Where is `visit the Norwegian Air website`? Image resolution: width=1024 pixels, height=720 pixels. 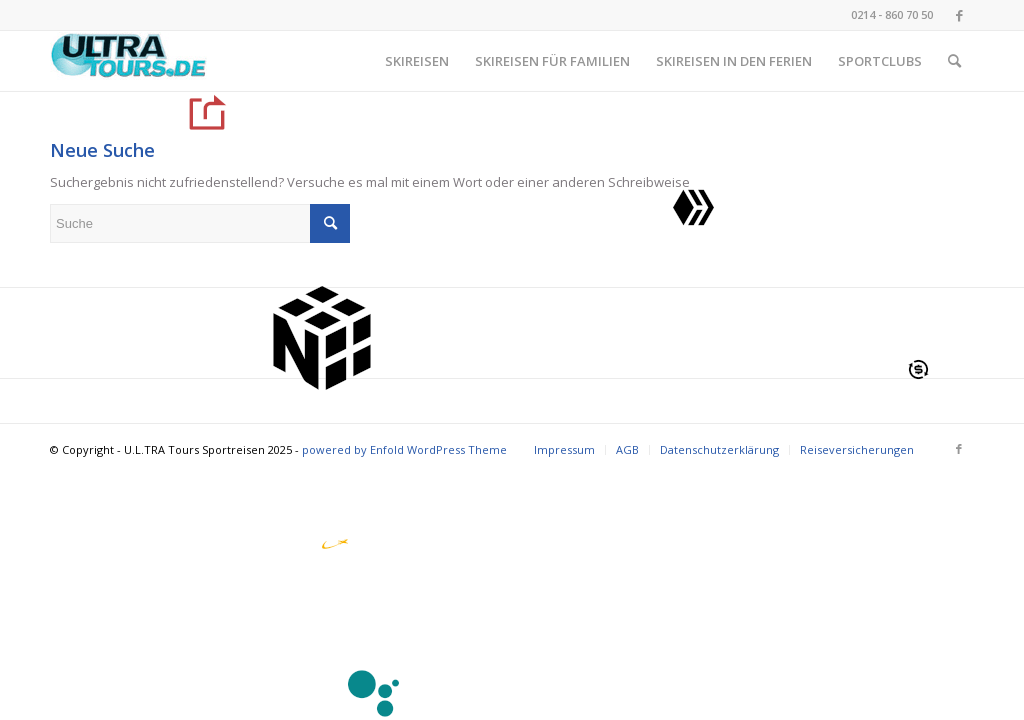
visit the Norwegian Air website is located at coordinates (335, 544).